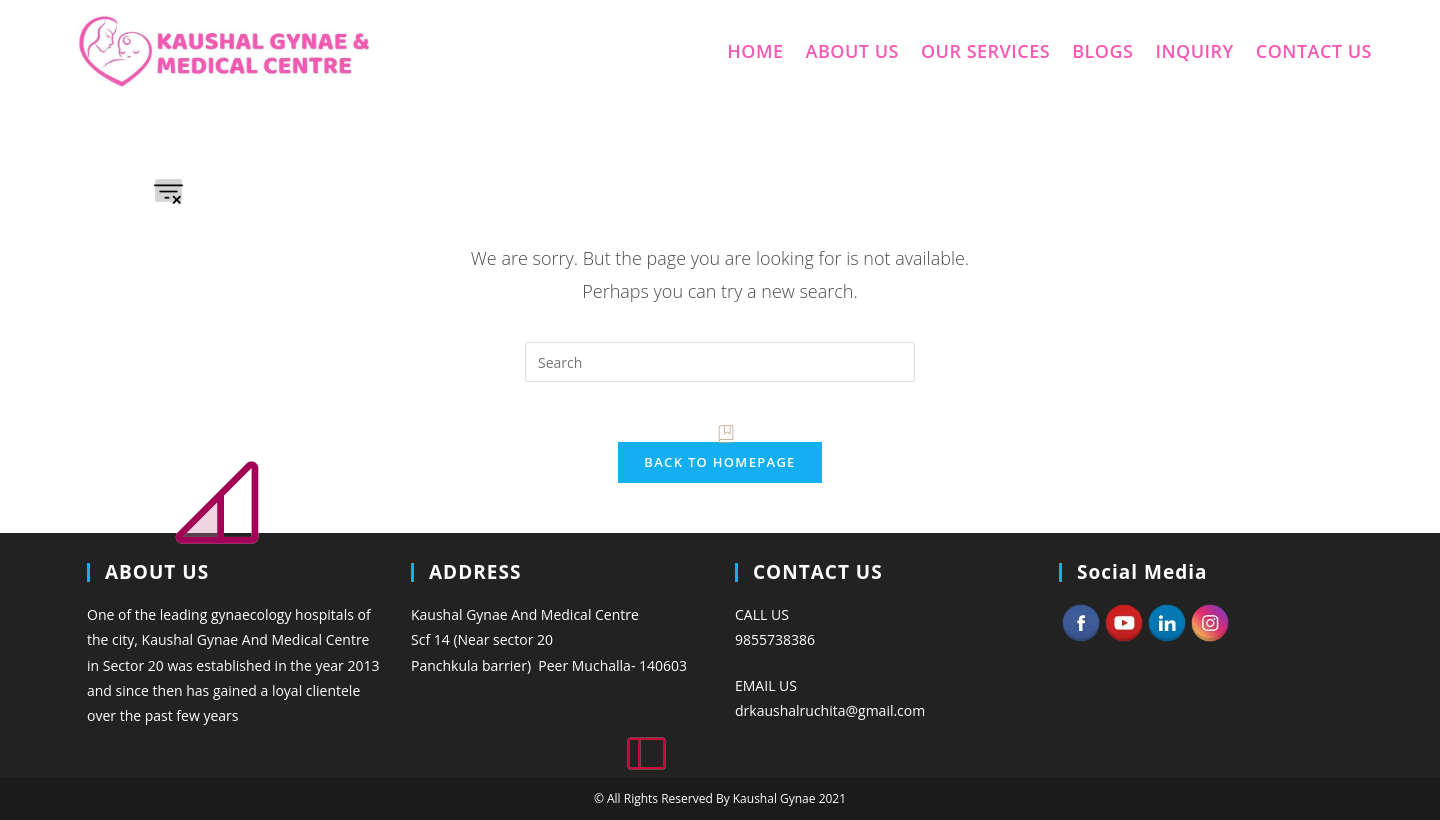  What do you see at coordinates (224, 506) in the screenshot?
I see `indicates medium cellular signal strength` at bounding box center [224, 506].